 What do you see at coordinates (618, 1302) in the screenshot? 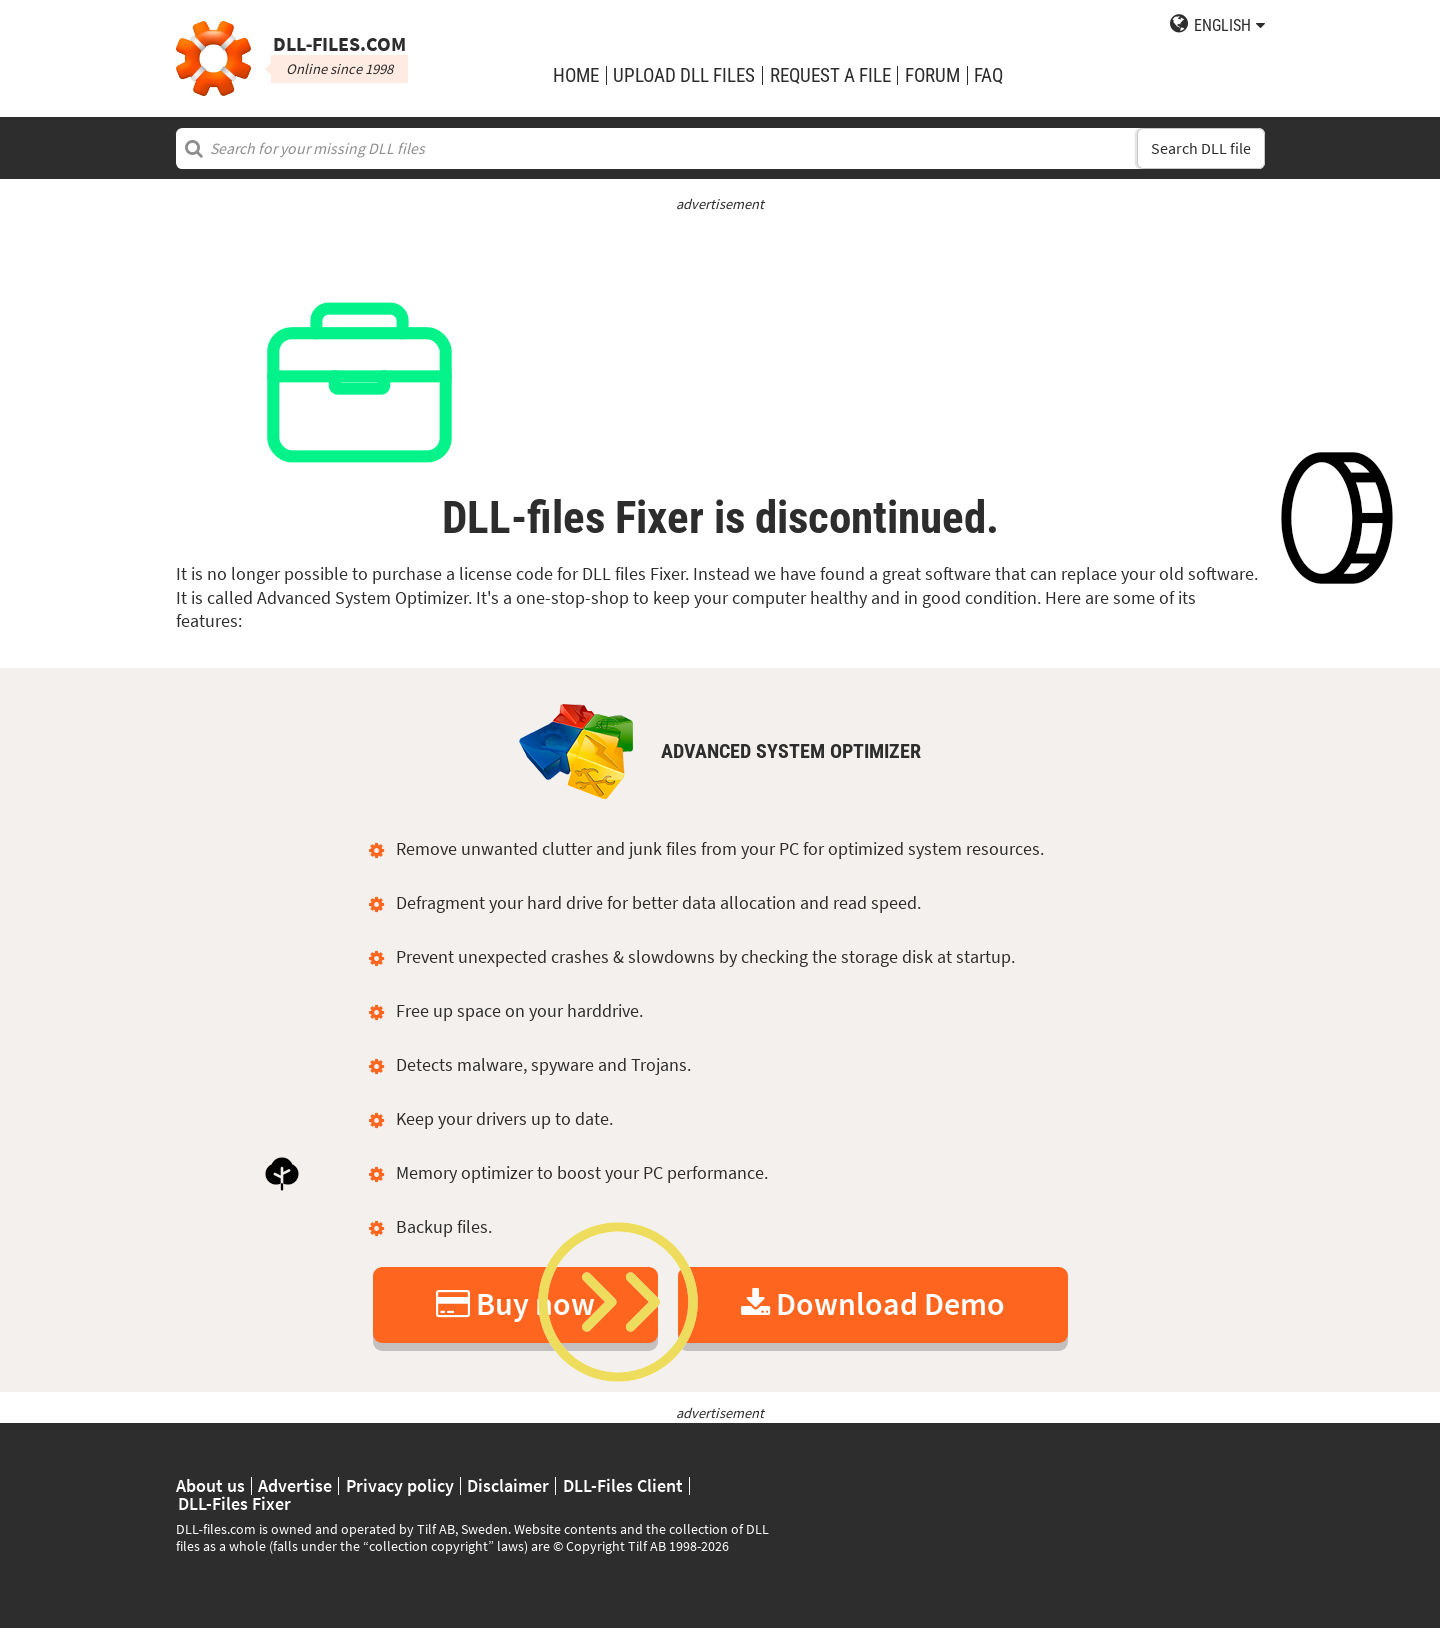
I see `skip forward or advance to next item` at bounding box center [618, 1302].